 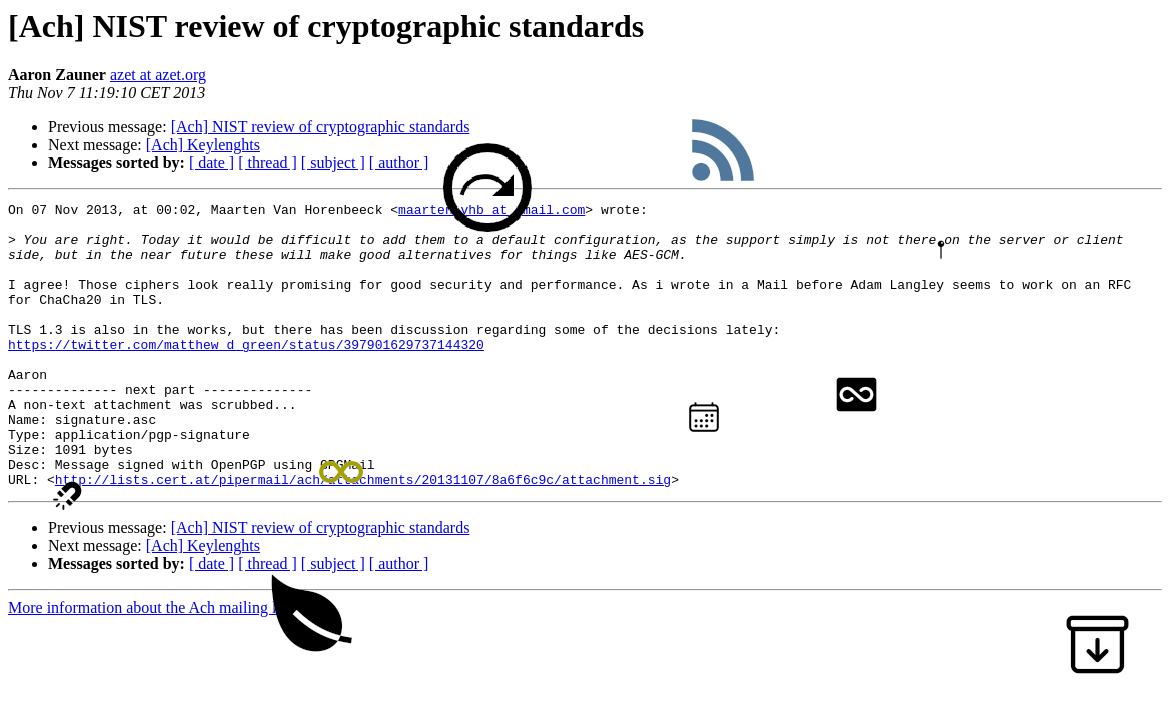 I want to click on archive this item, so click(x=1097, y=644).